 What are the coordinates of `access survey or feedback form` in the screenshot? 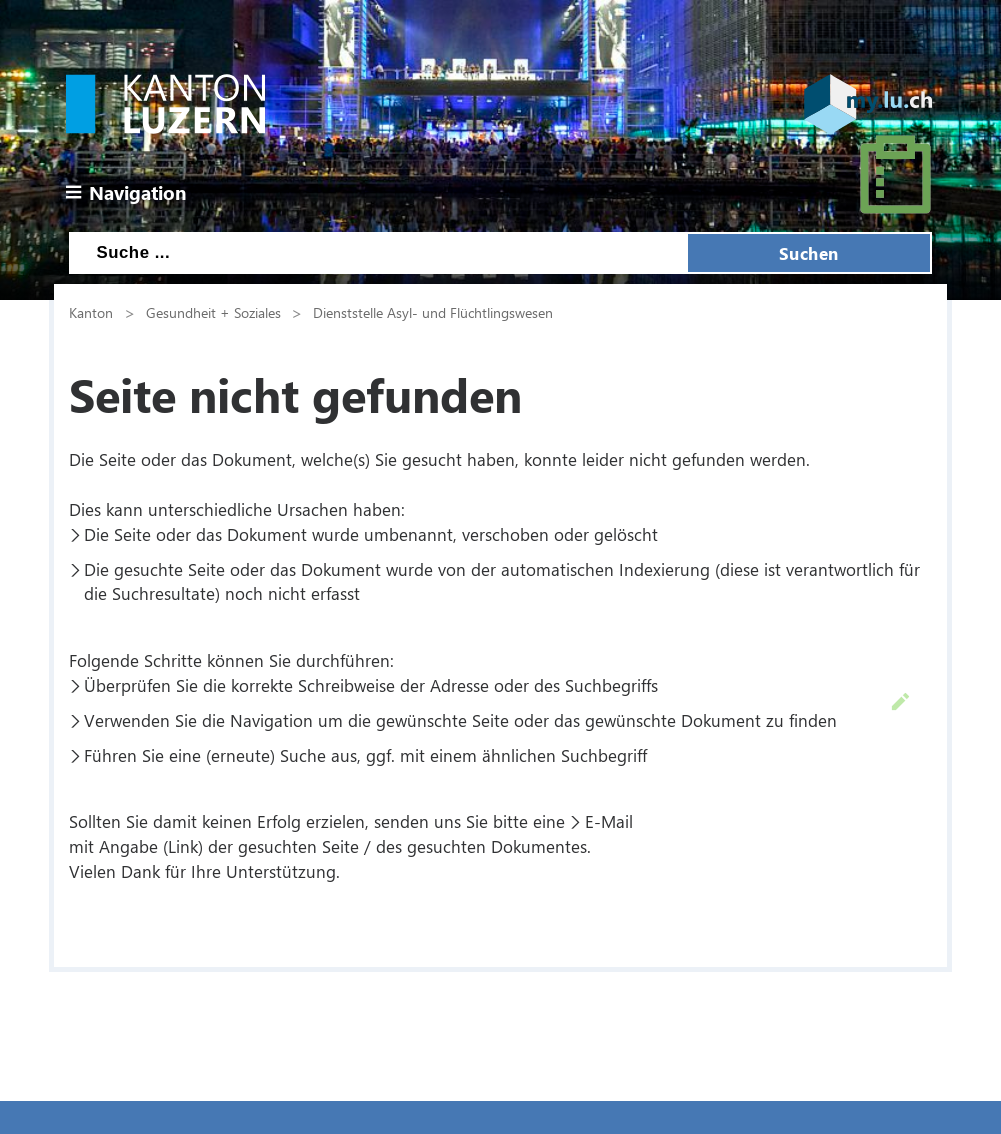 It's located at (895, 174).